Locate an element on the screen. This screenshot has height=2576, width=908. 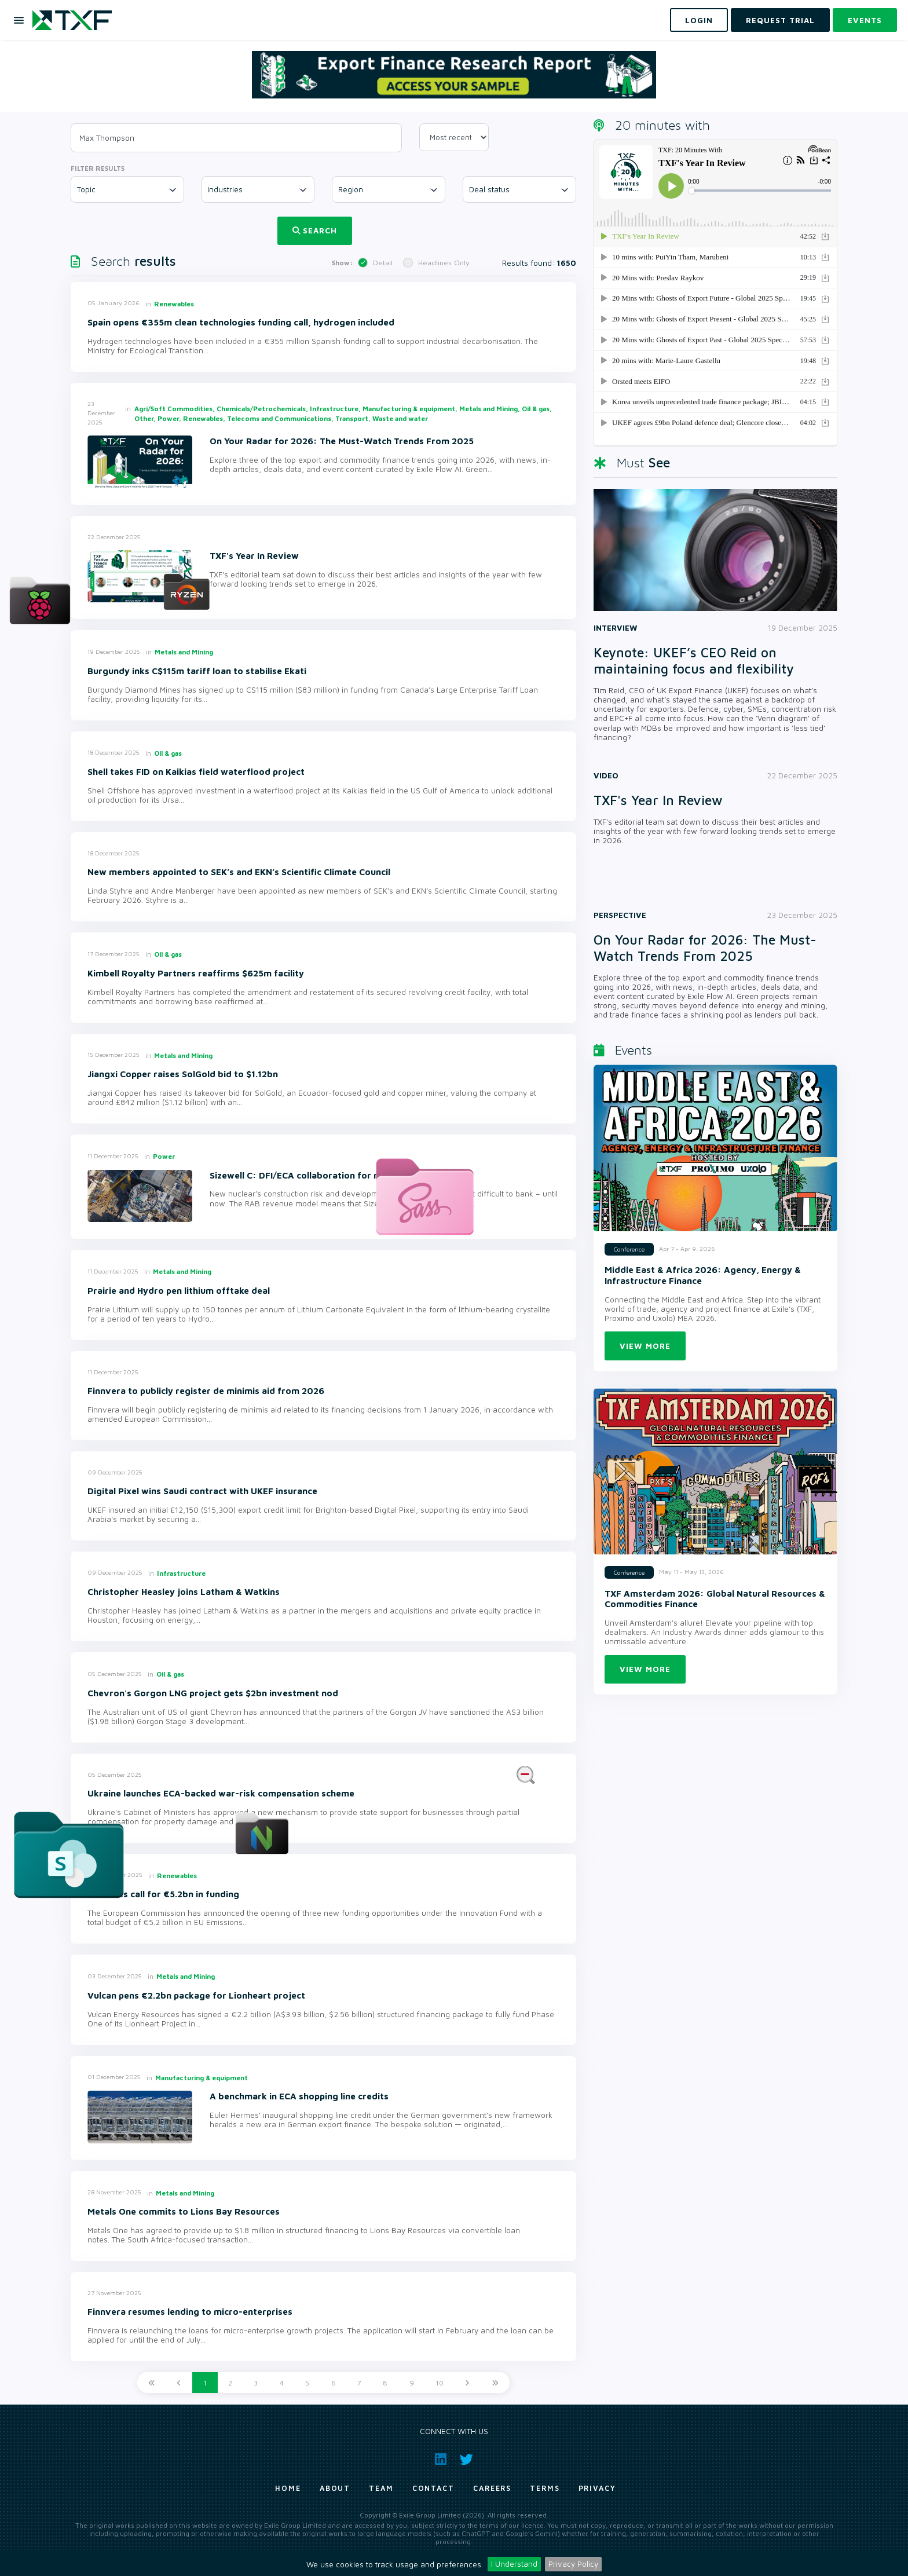
folder containing Raspberry Pi project files is located at coordinates (39, 602).